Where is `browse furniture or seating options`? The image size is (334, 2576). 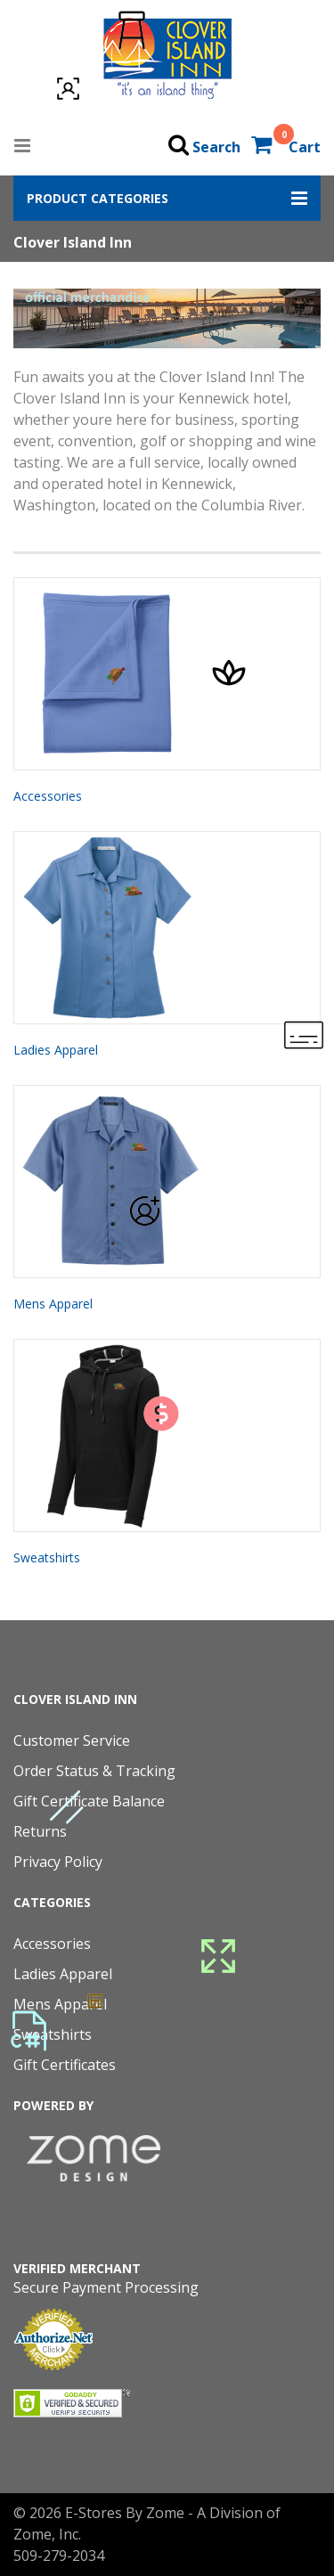 browse furniture or seating options is located at coordinates (132, 30).